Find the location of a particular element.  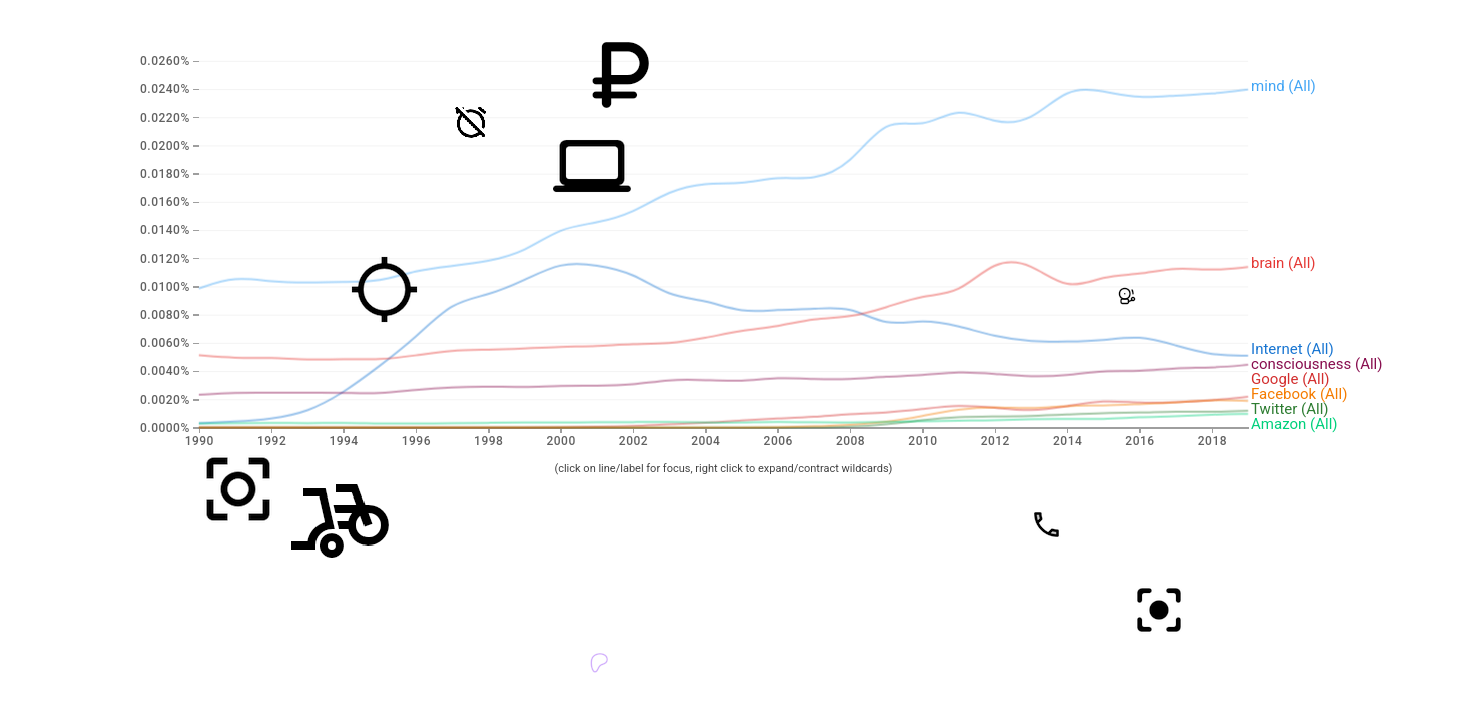

access laptop or computer settings is located at coordinates (592, 166).